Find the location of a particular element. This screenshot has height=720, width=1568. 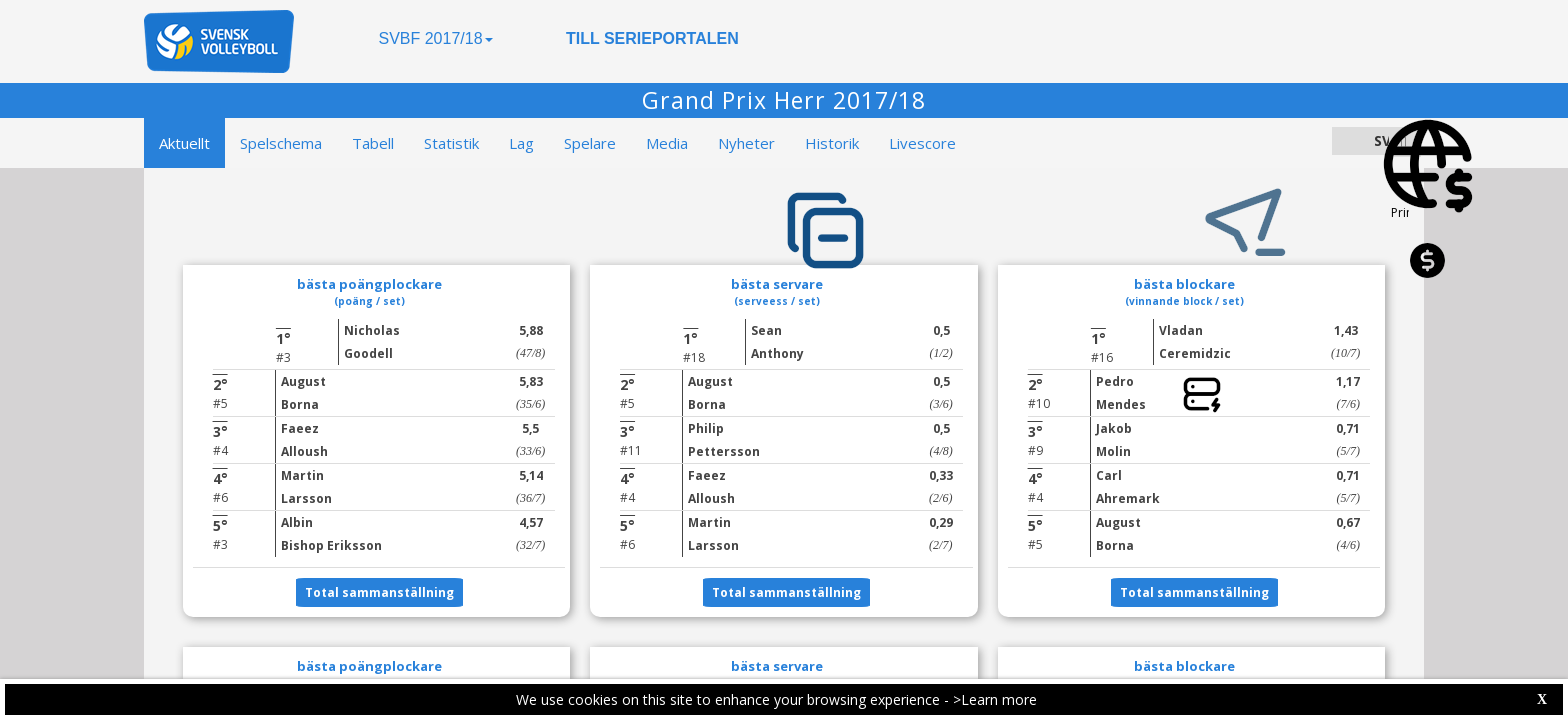

access international currency exchange is located at coordinates (1428, 164).